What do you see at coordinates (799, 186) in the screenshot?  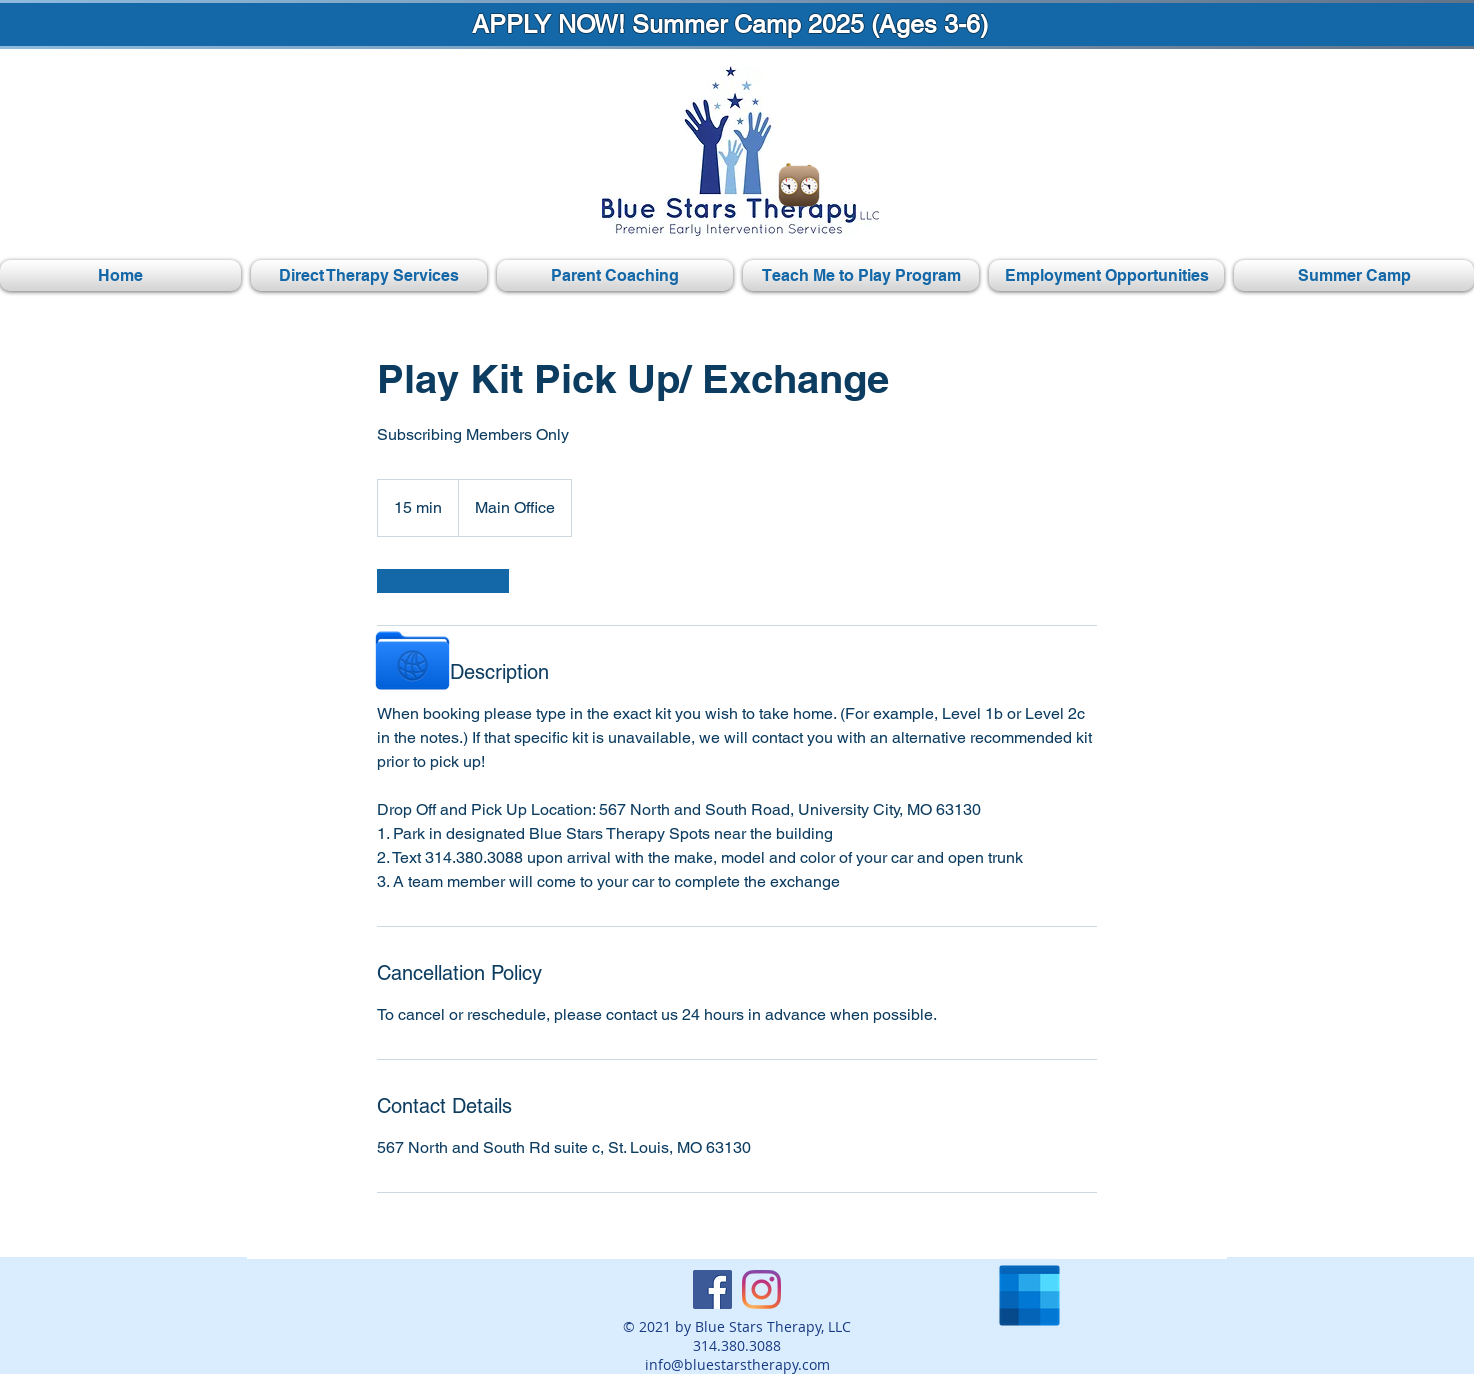 I see `open the chess clock app` at bounding box center [799, 186].